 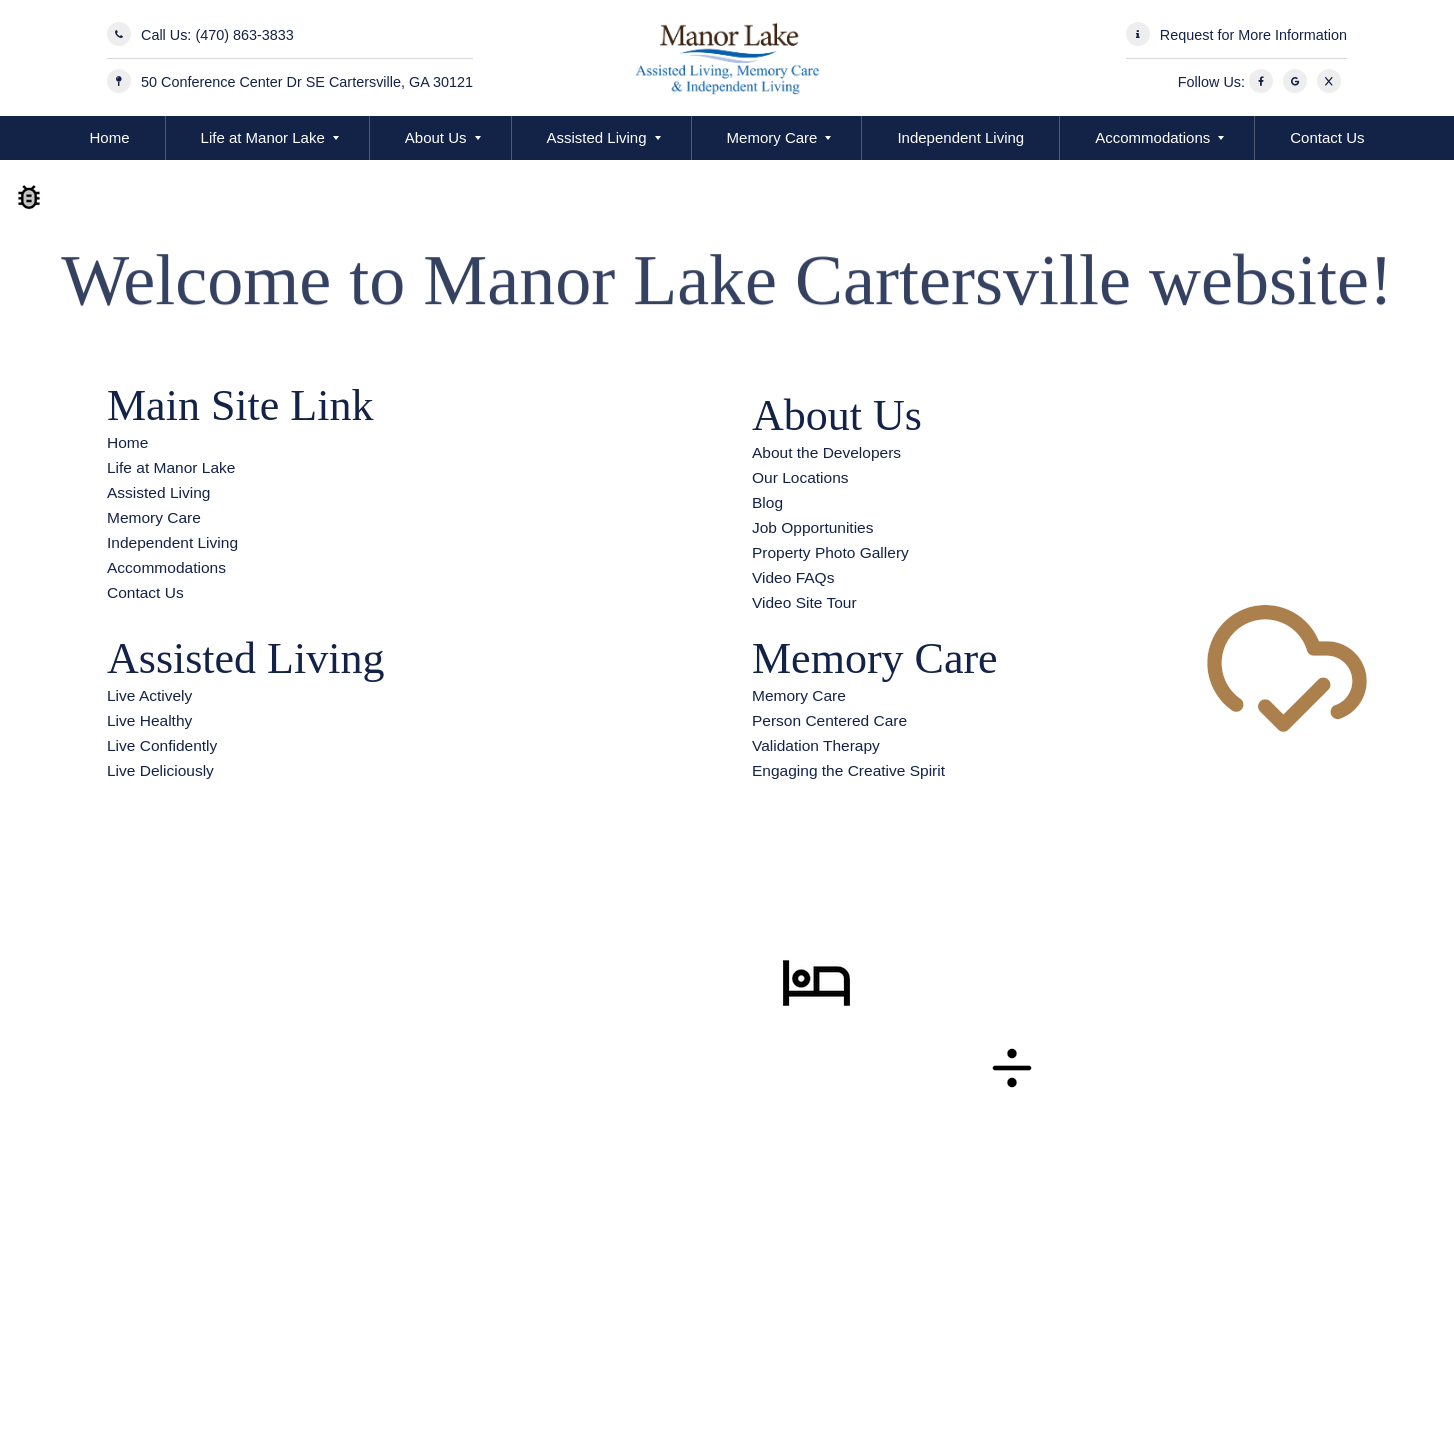 What do you see at coordinates (1012, 1068) in the screenshot?
I see `perform a division calculation` at bounding box center [1012, 1068].